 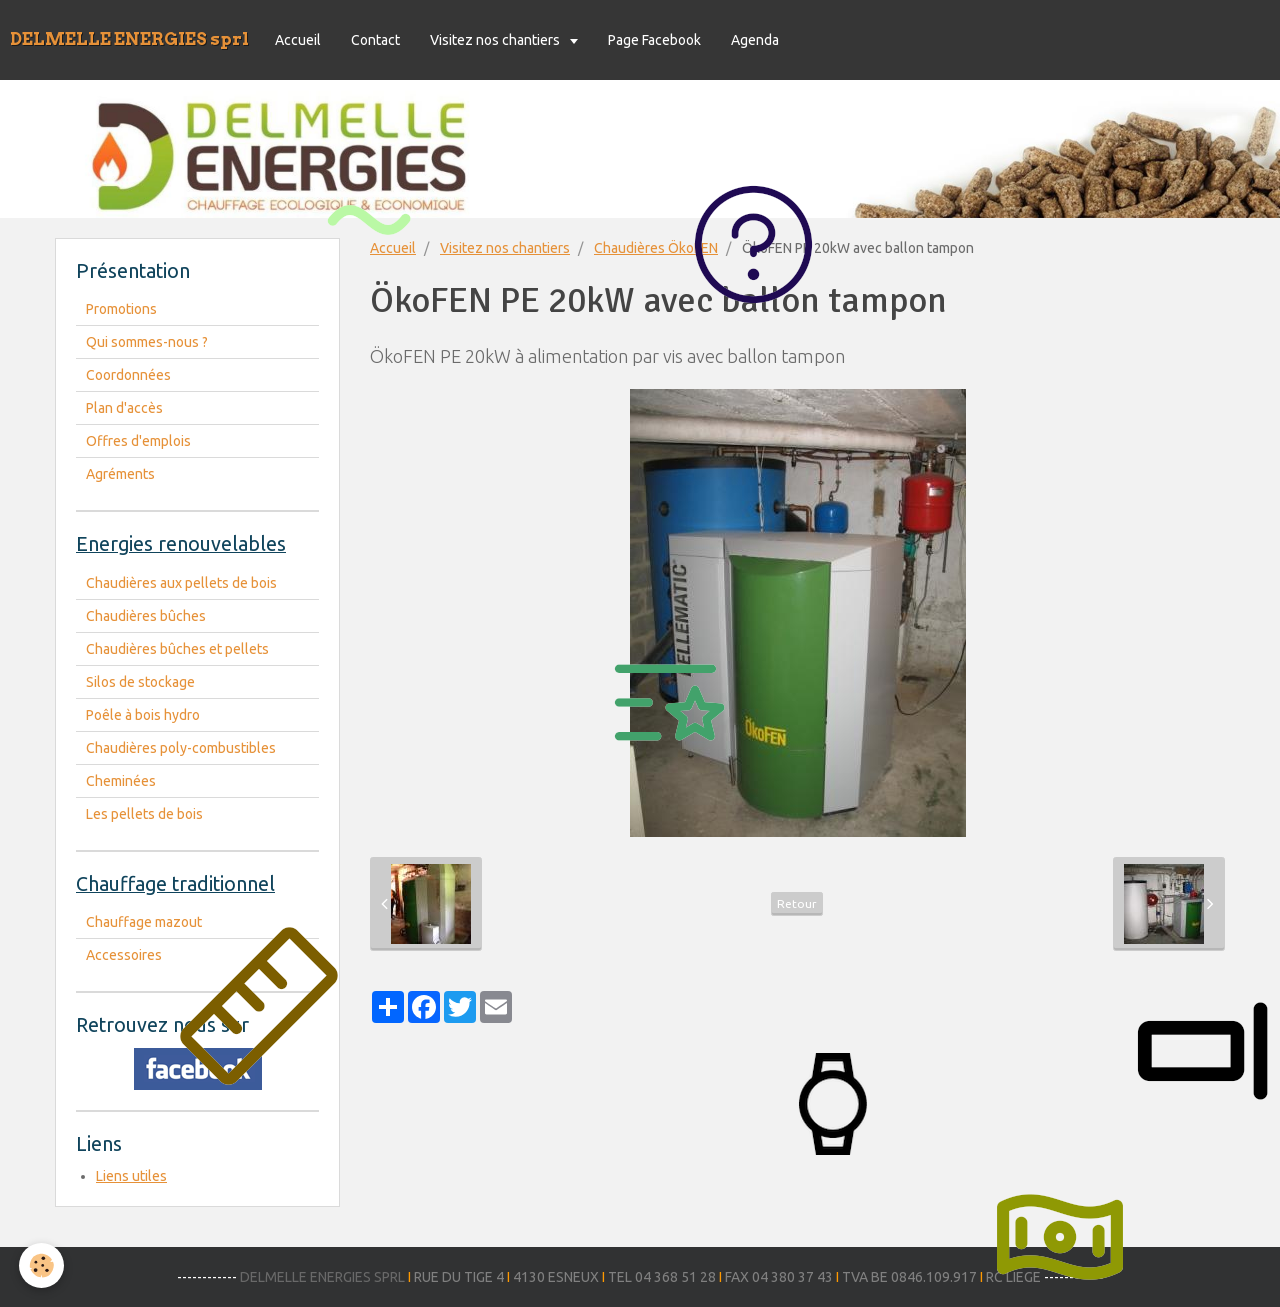 I want to click on access measurement tools, so click(x=259, y=1006).